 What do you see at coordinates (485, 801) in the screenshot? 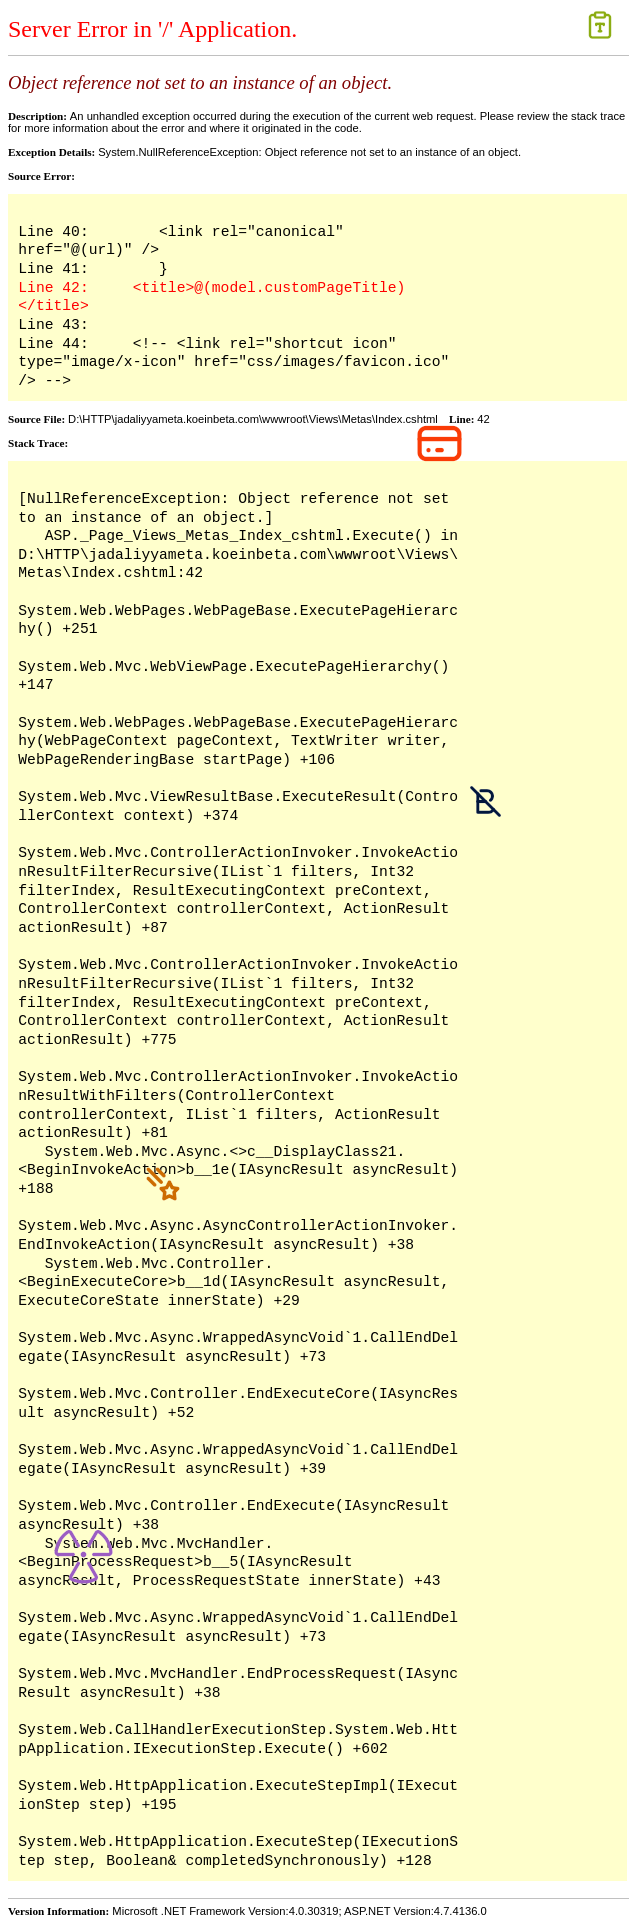
I see `disable bold text formatting` at bounding box center [485, 801].